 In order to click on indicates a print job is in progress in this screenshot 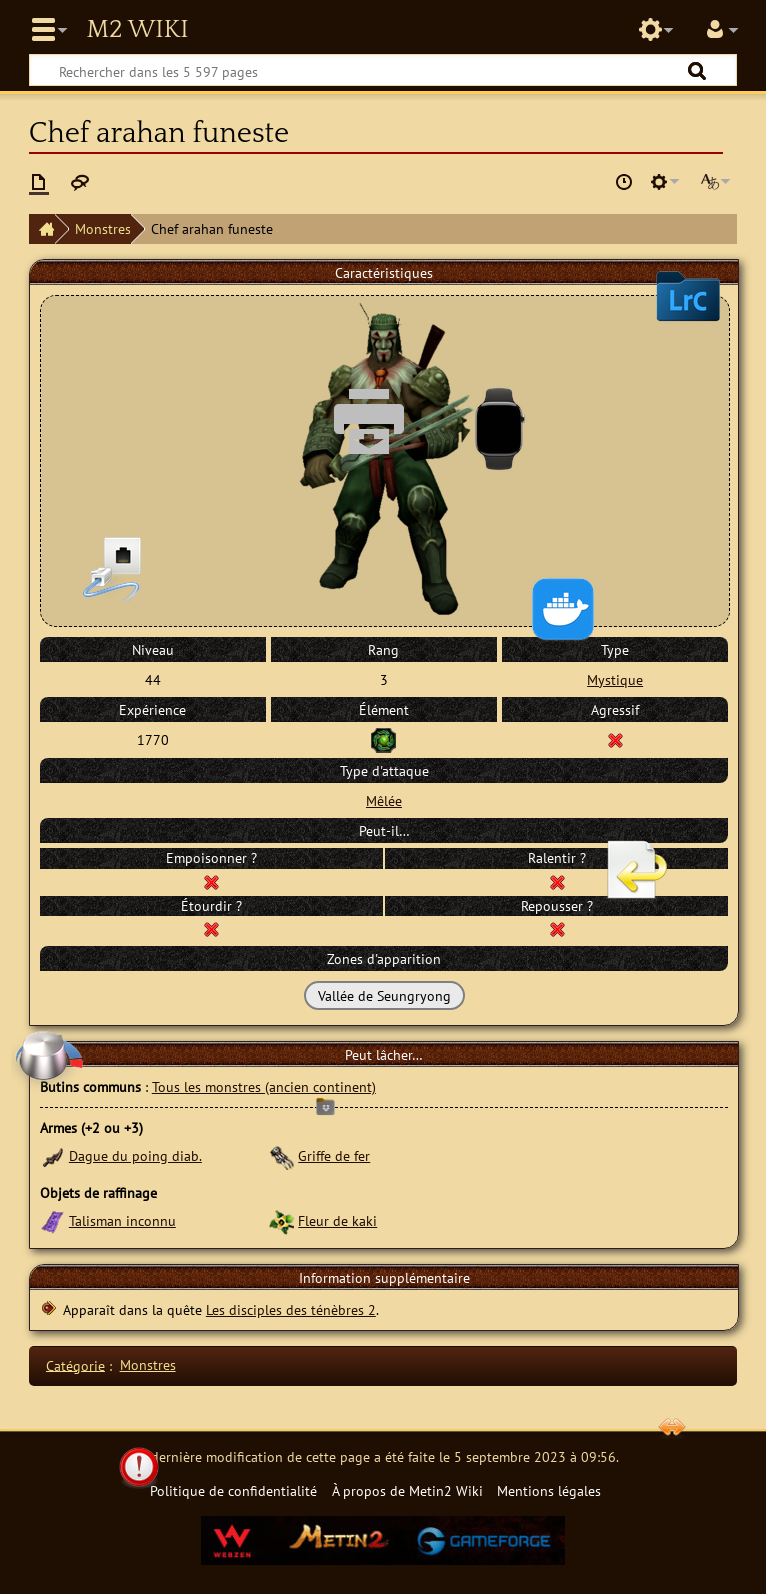, I will do `click(369, 424)`.